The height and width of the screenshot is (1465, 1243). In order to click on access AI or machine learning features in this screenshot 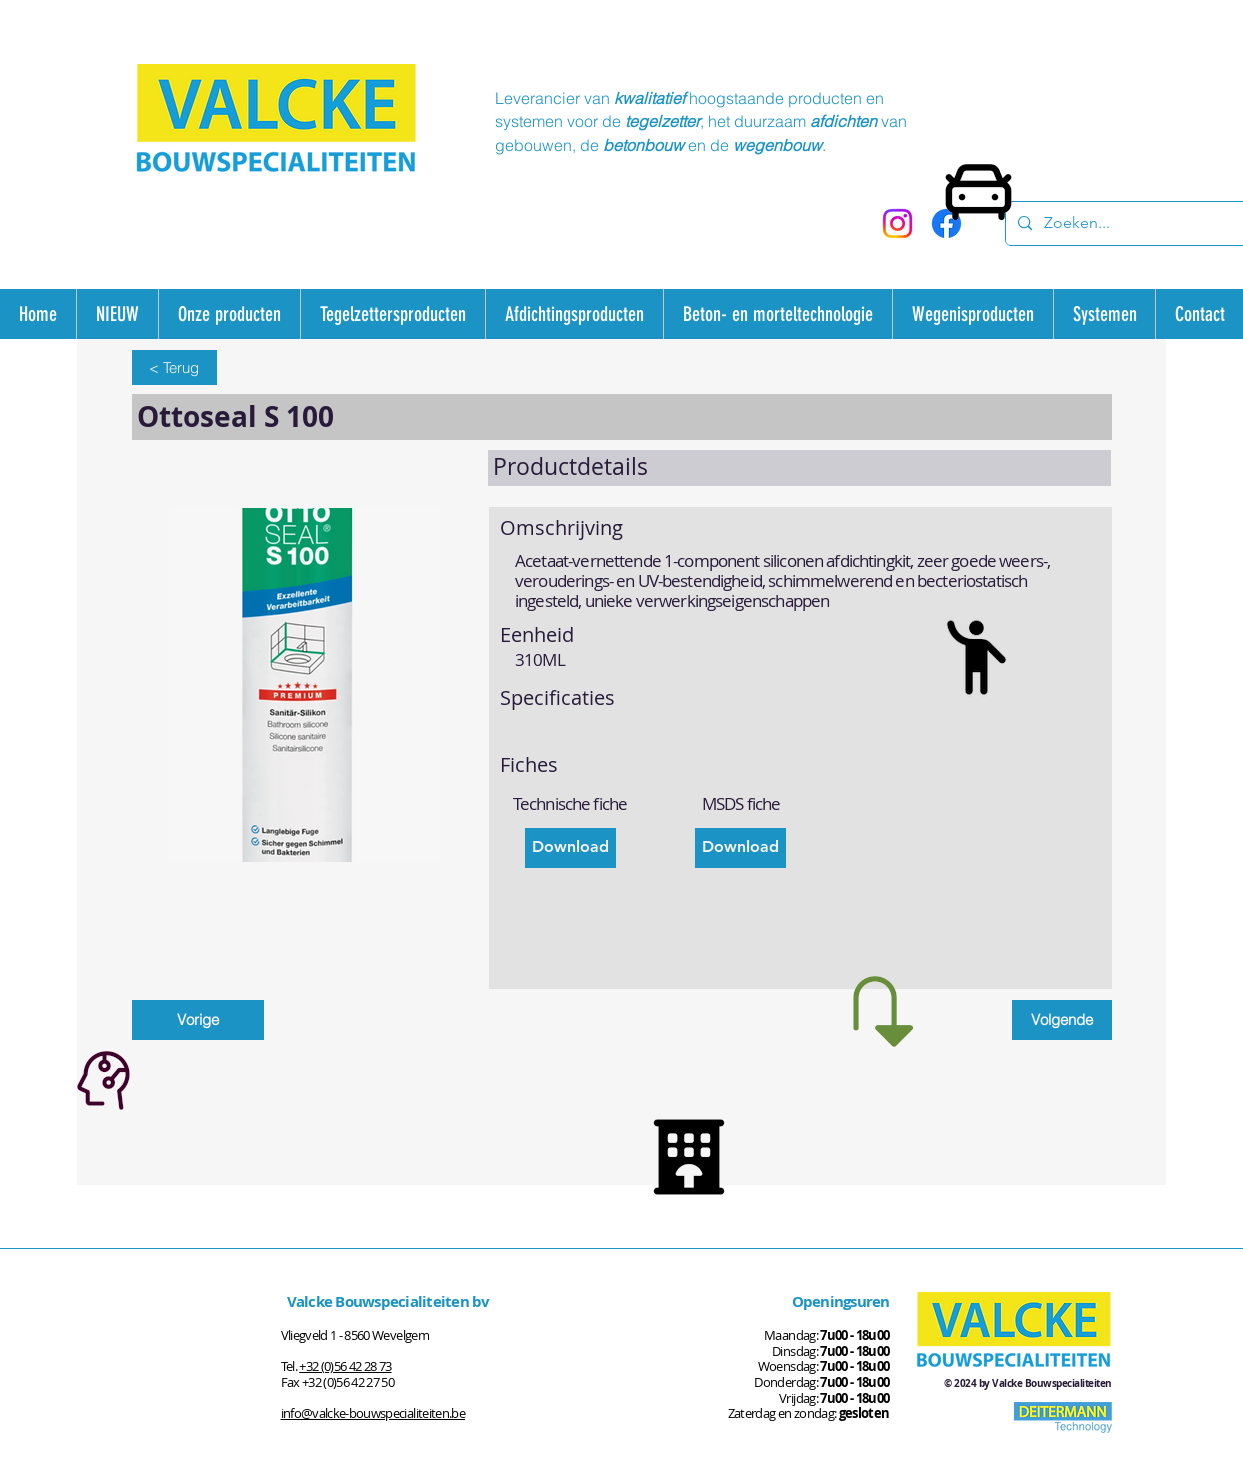, I will do `click(104, 1080)`.